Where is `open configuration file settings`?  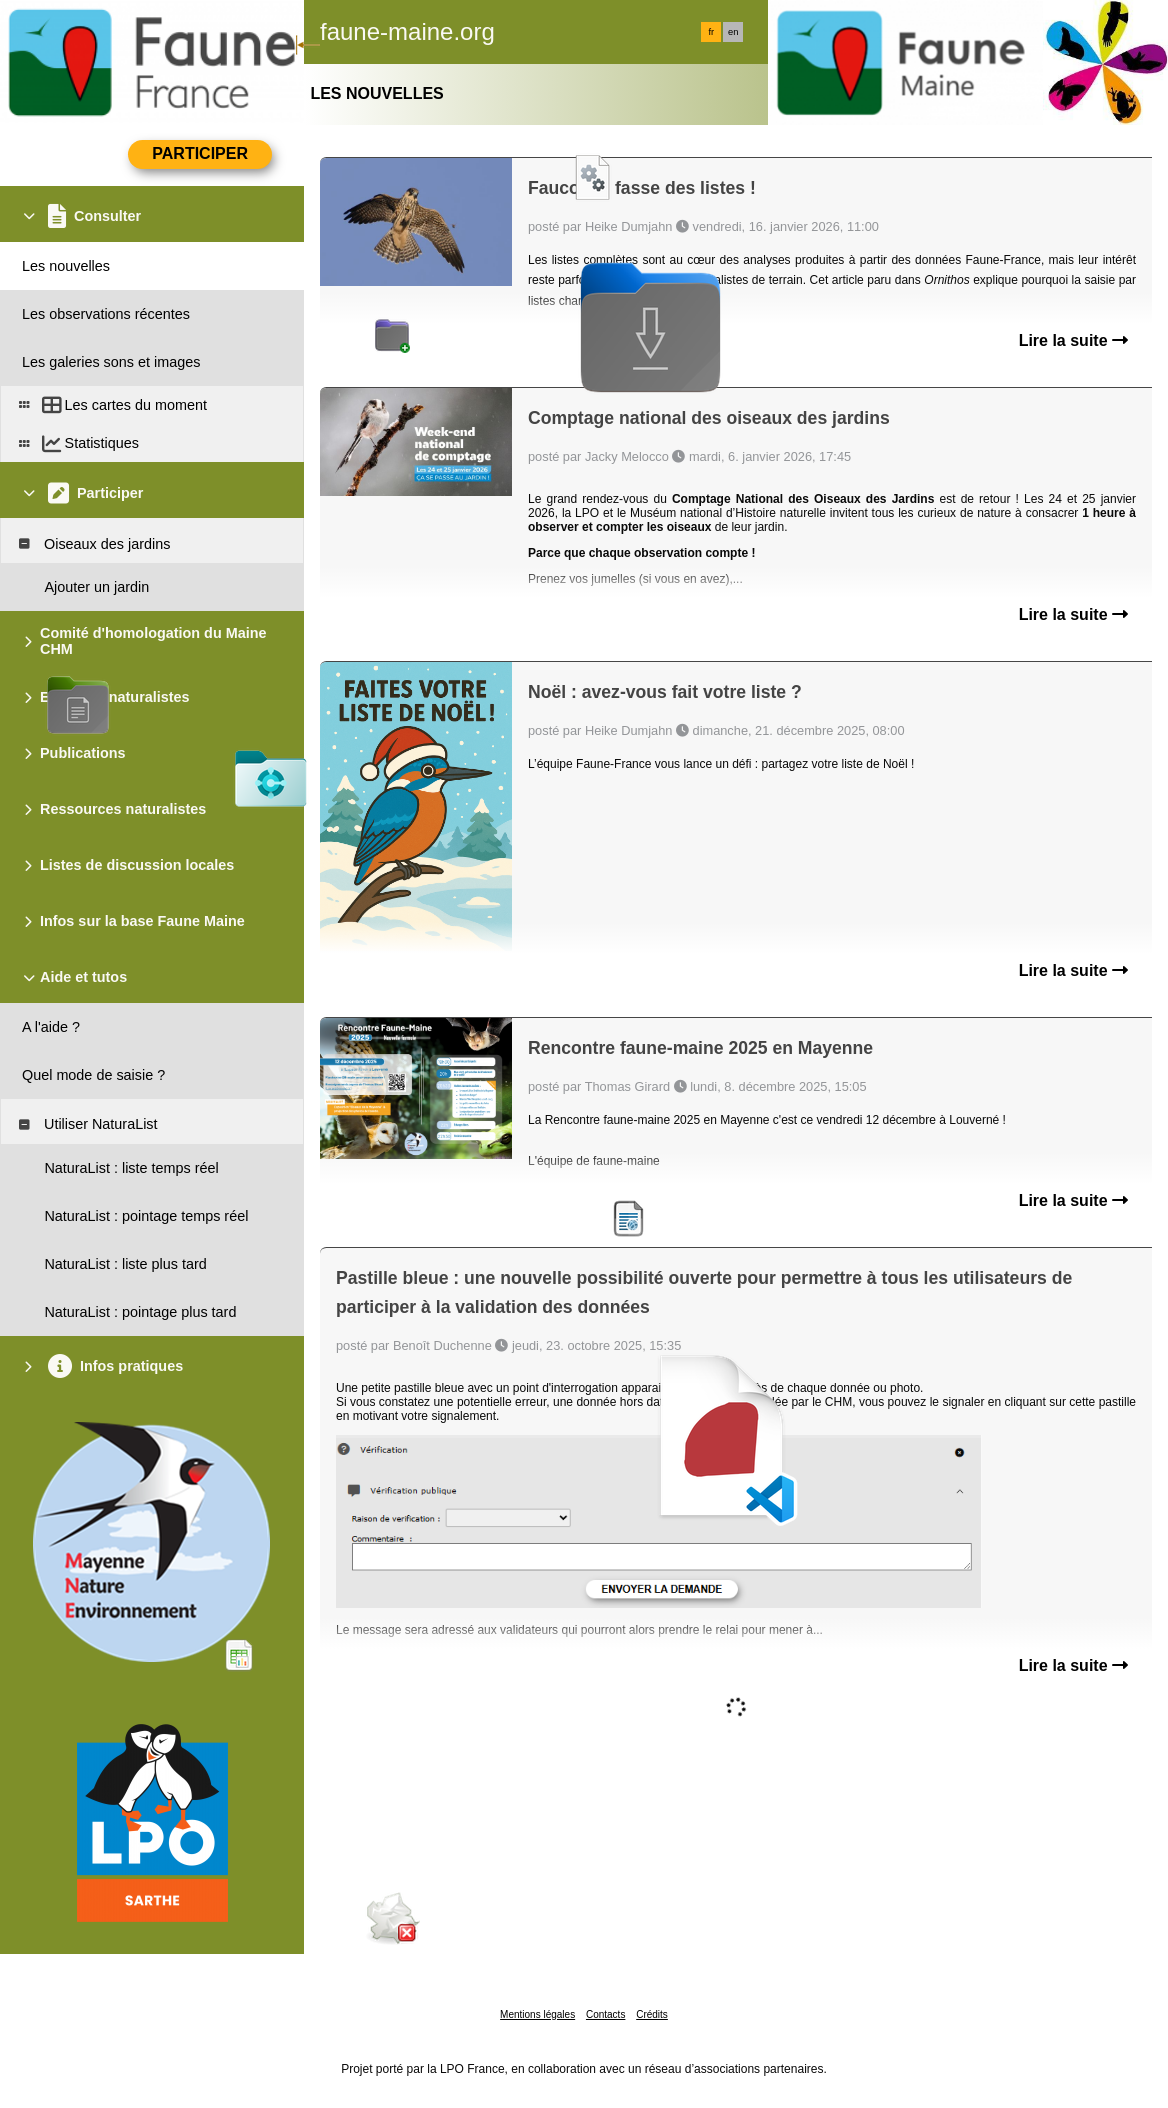 open configuration file settings is located at coordinates (592, 177).